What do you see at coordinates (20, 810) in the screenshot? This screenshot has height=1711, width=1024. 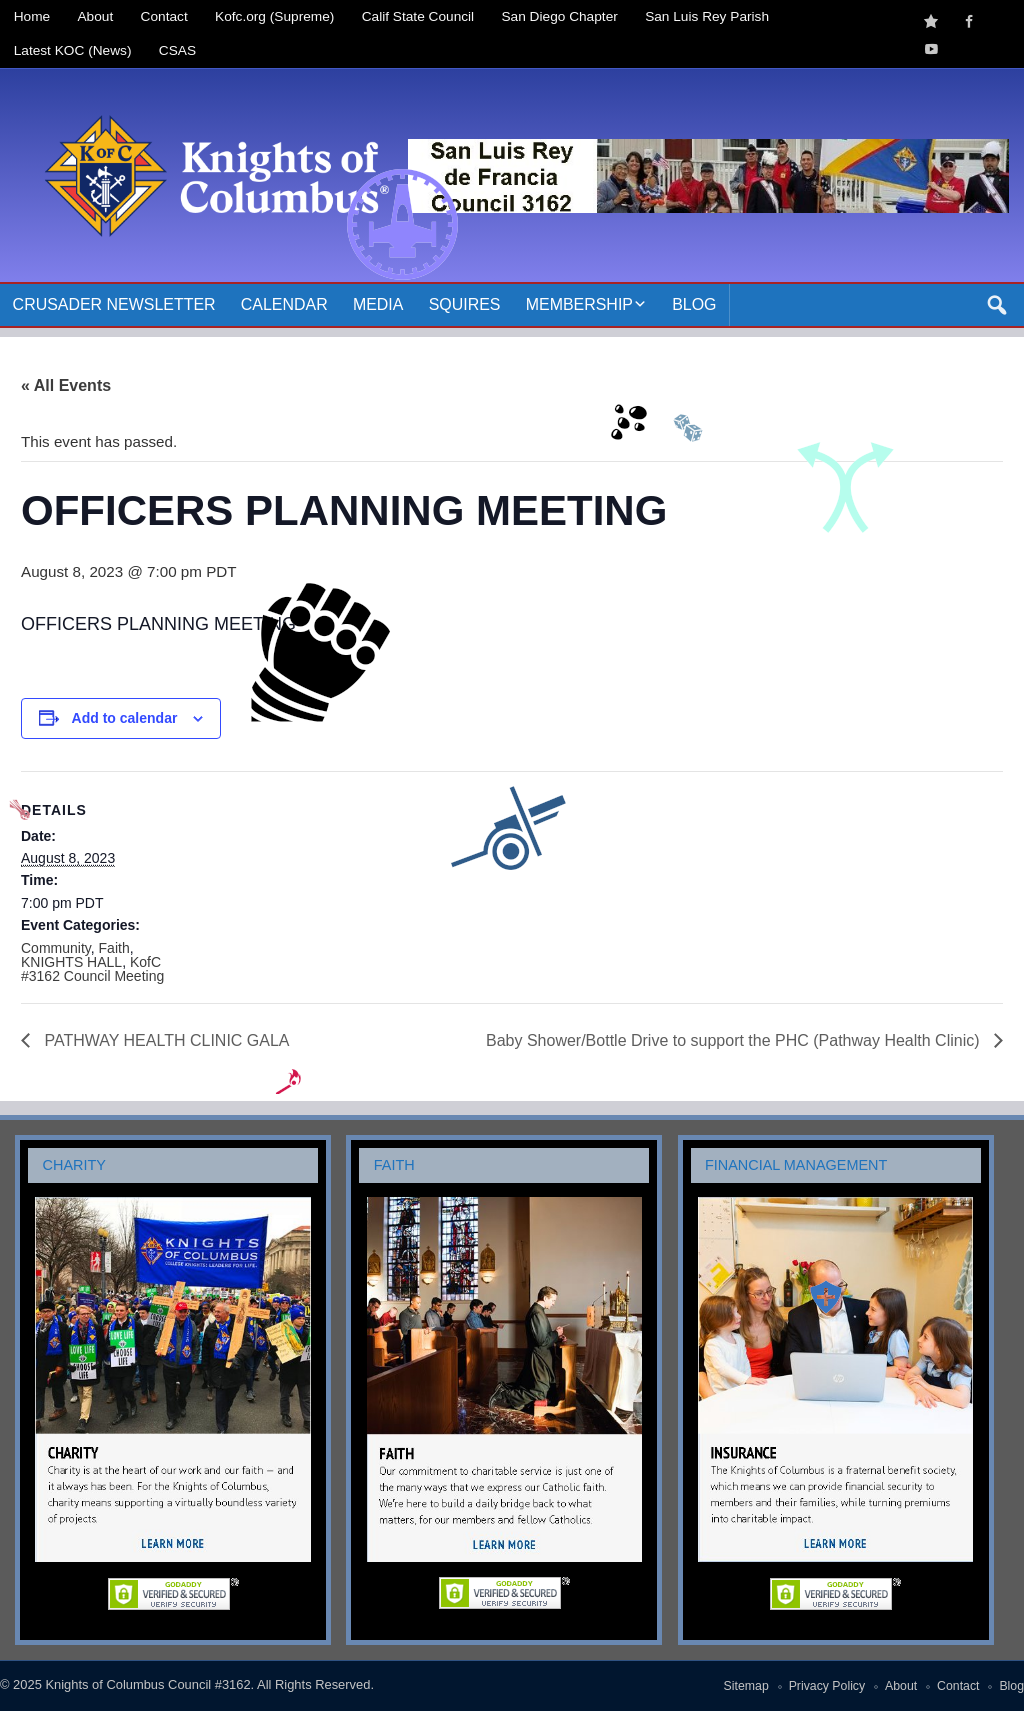 I see `indicates incoming threat or danger event in game` at bounding box center [20, 810].